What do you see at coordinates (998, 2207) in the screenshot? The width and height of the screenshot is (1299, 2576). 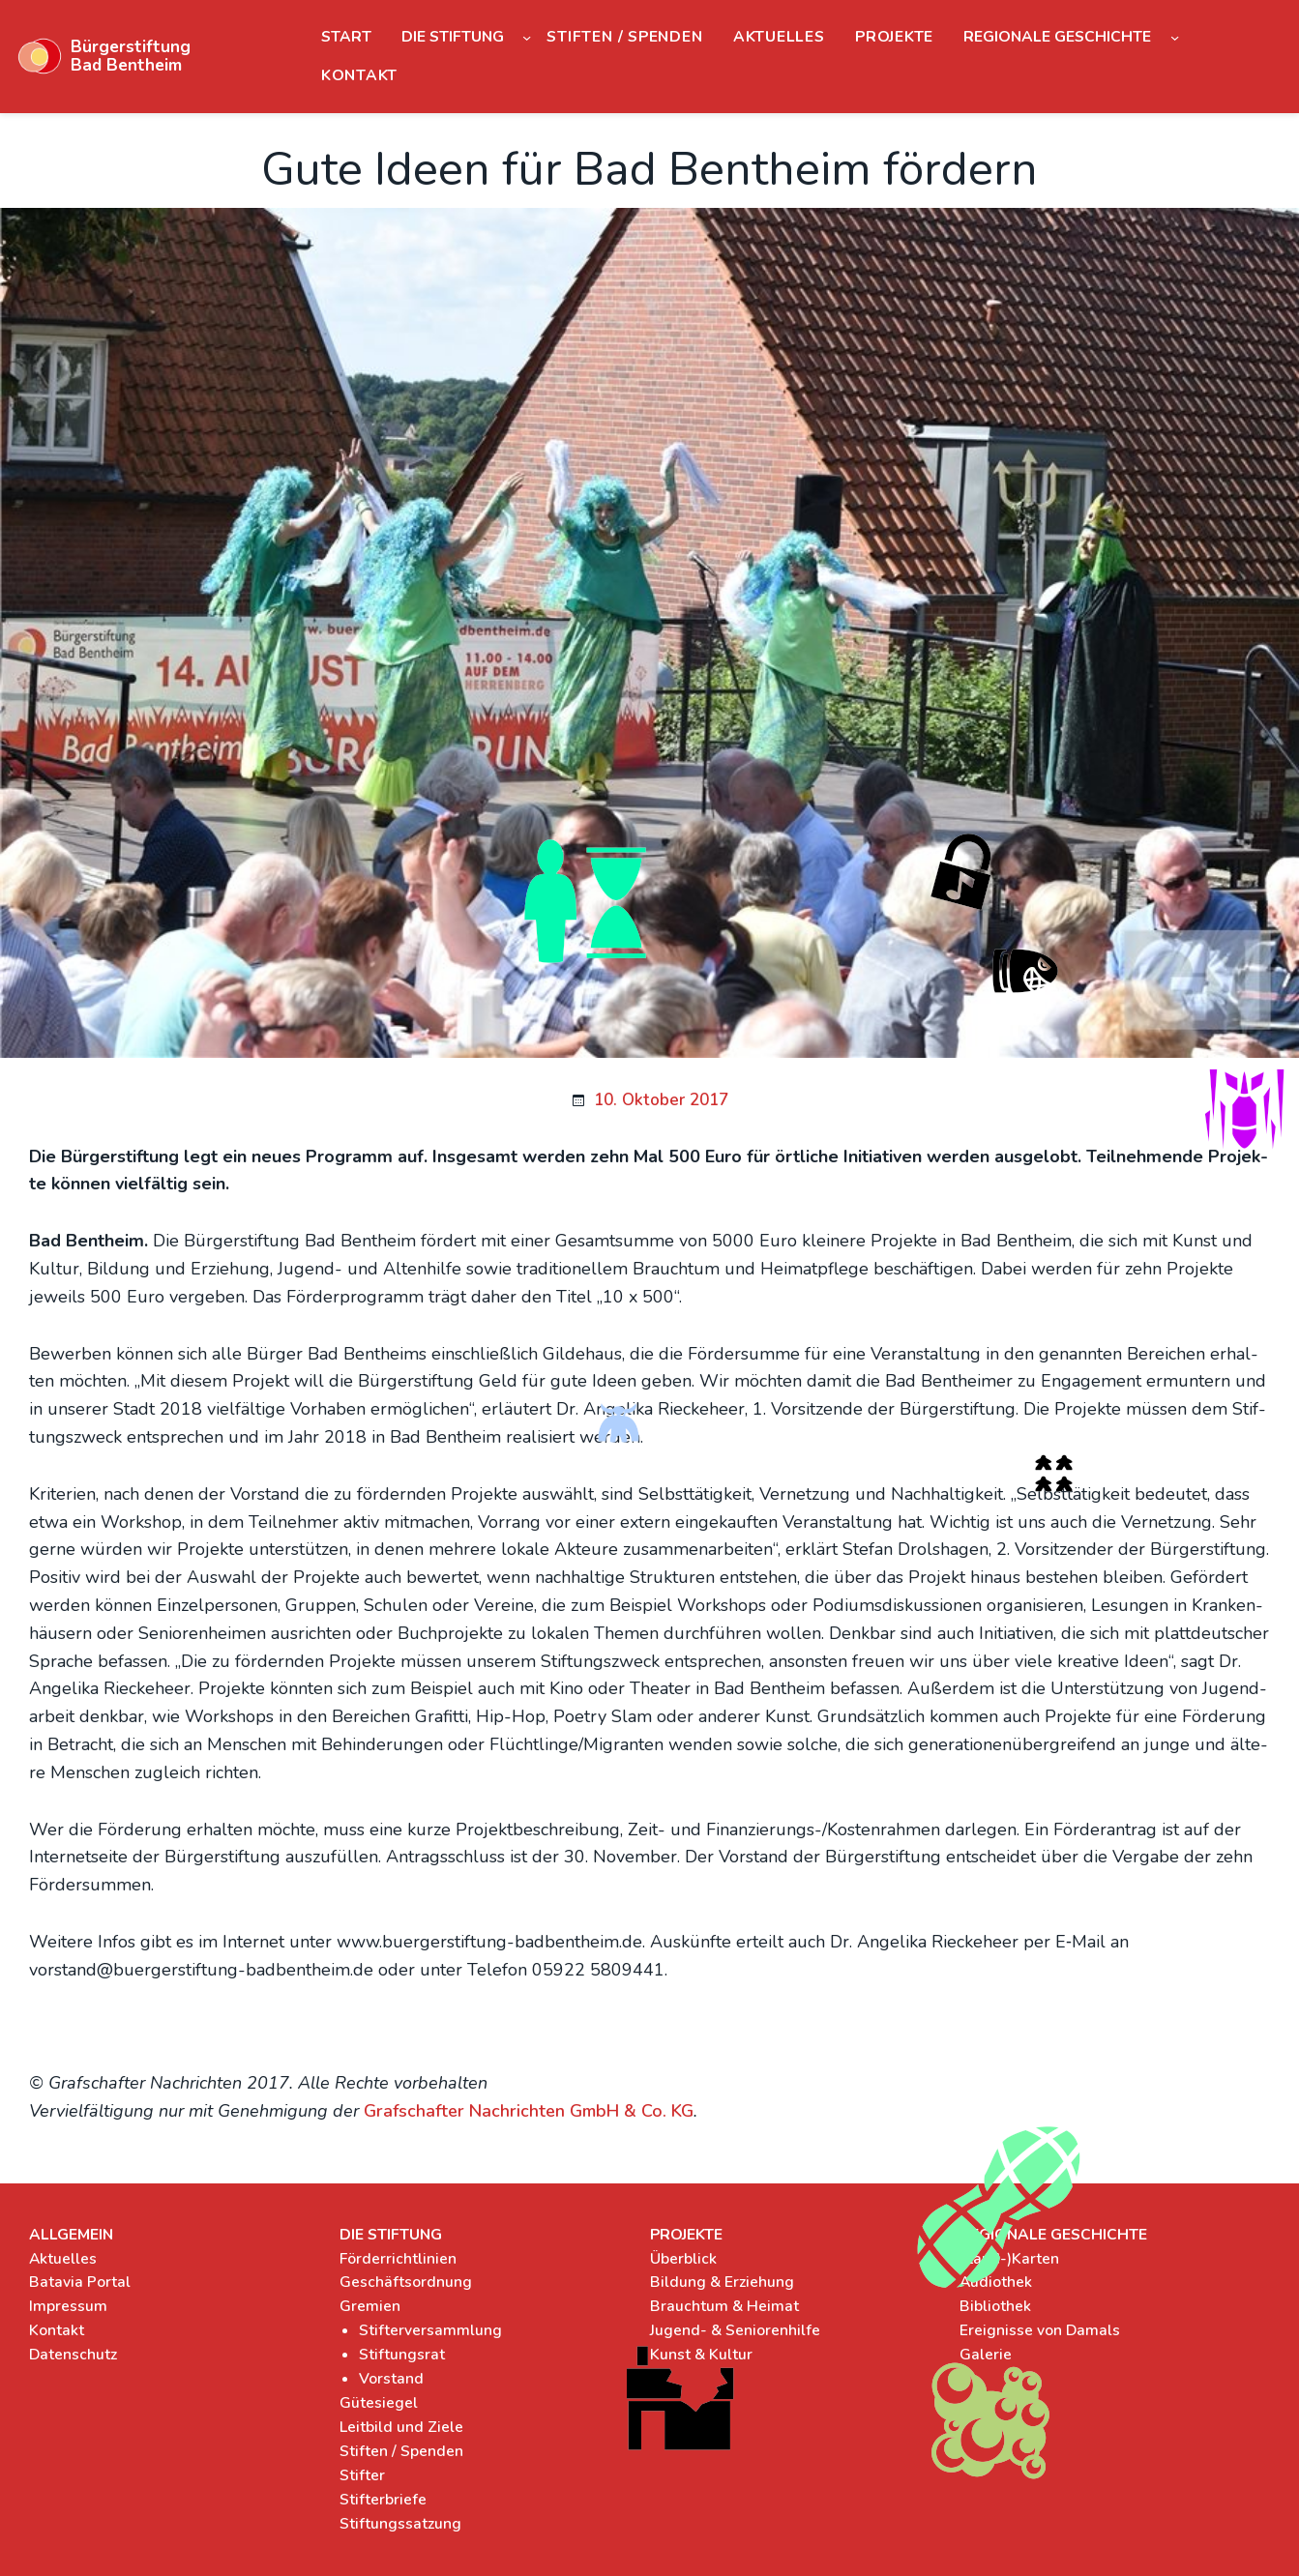 I see `indicates peanut ingredient or allergen warning` at bounding box center [998, 2207].